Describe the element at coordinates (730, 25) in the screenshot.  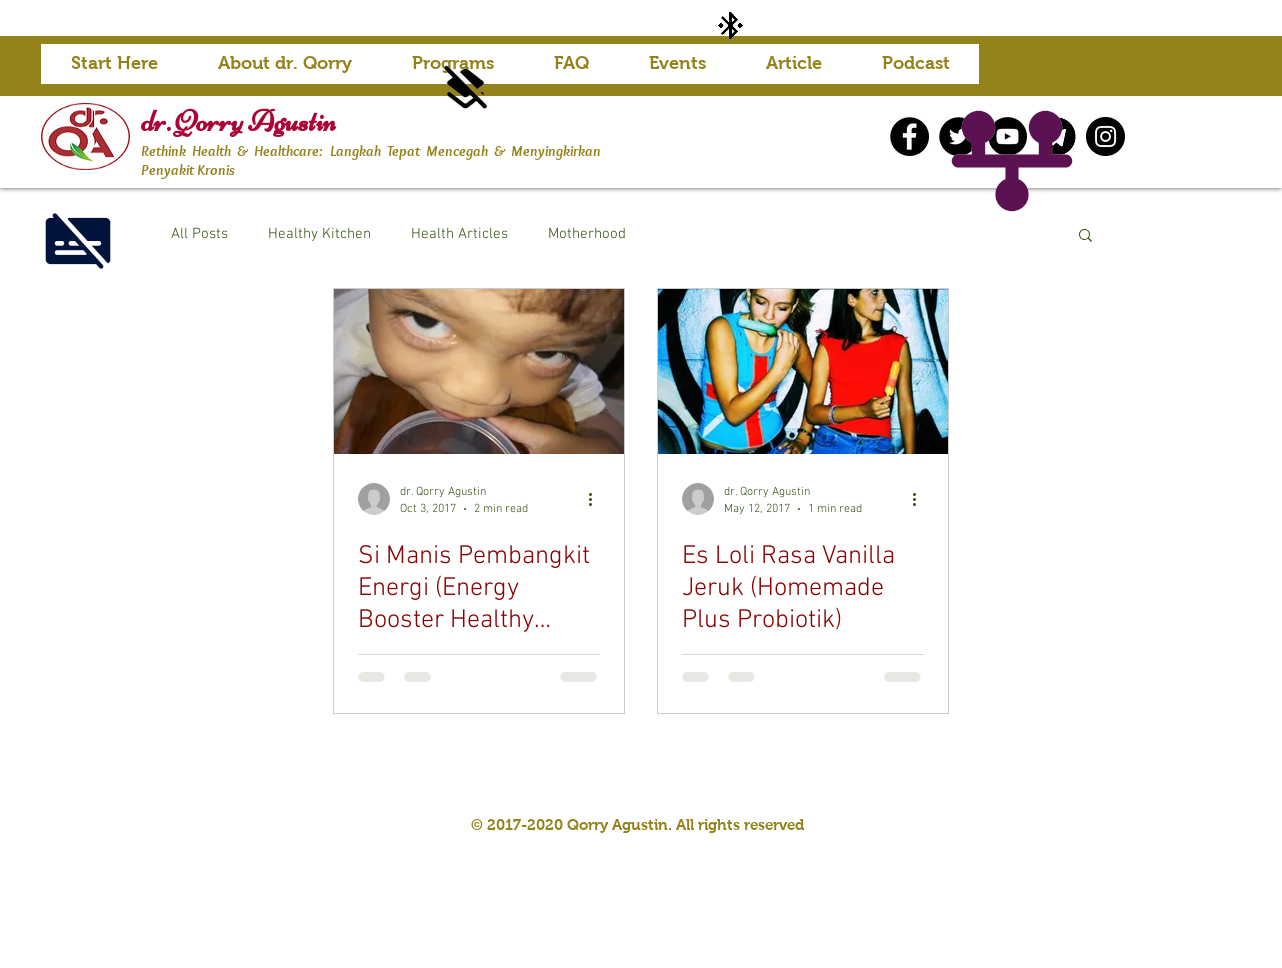
I see `indicates bluetooth is connected to a device` at that location.